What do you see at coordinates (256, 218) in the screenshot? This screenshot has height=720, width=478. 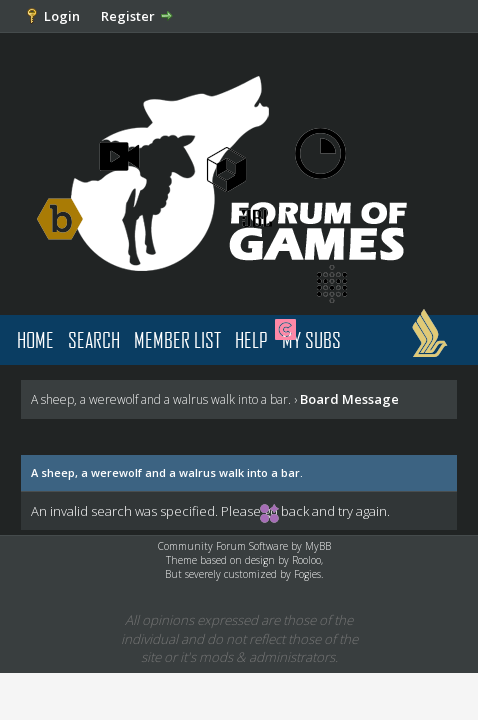 I see `JBL brand logo` at bounding box center [256, 218].